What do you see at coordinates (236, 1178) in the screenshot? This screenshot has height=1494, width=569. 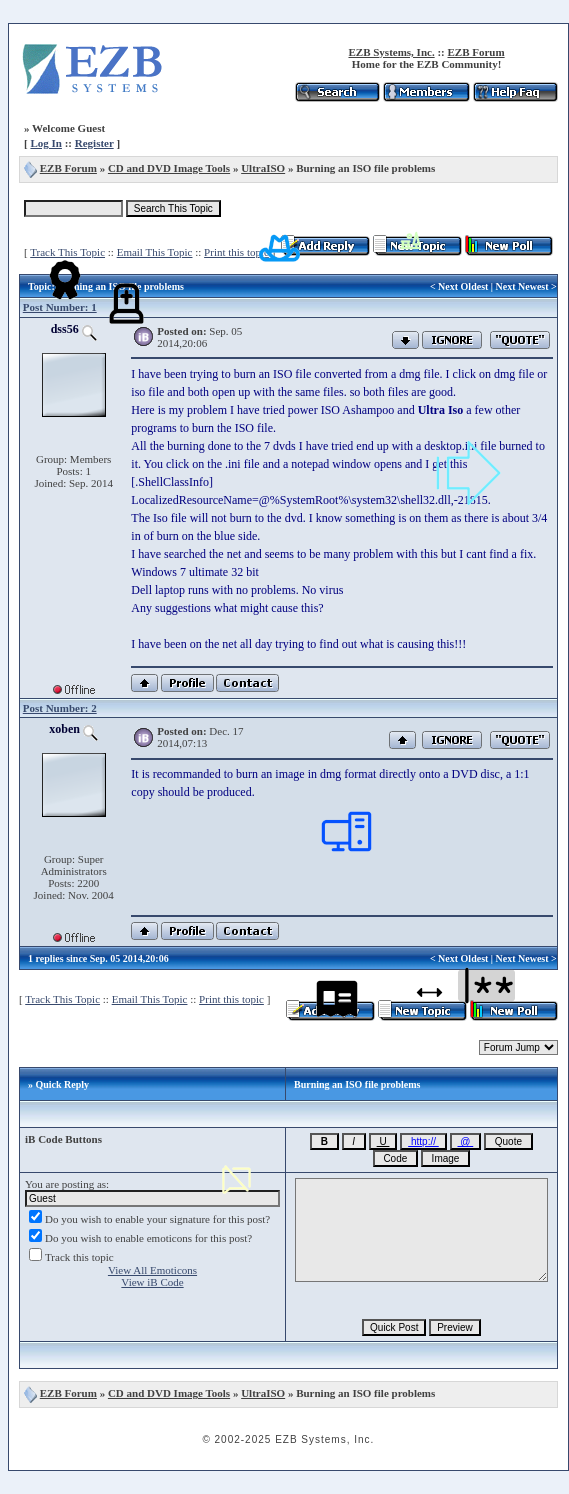 I see `mute or disable chat notifications` at bounding box center [236, 1178].